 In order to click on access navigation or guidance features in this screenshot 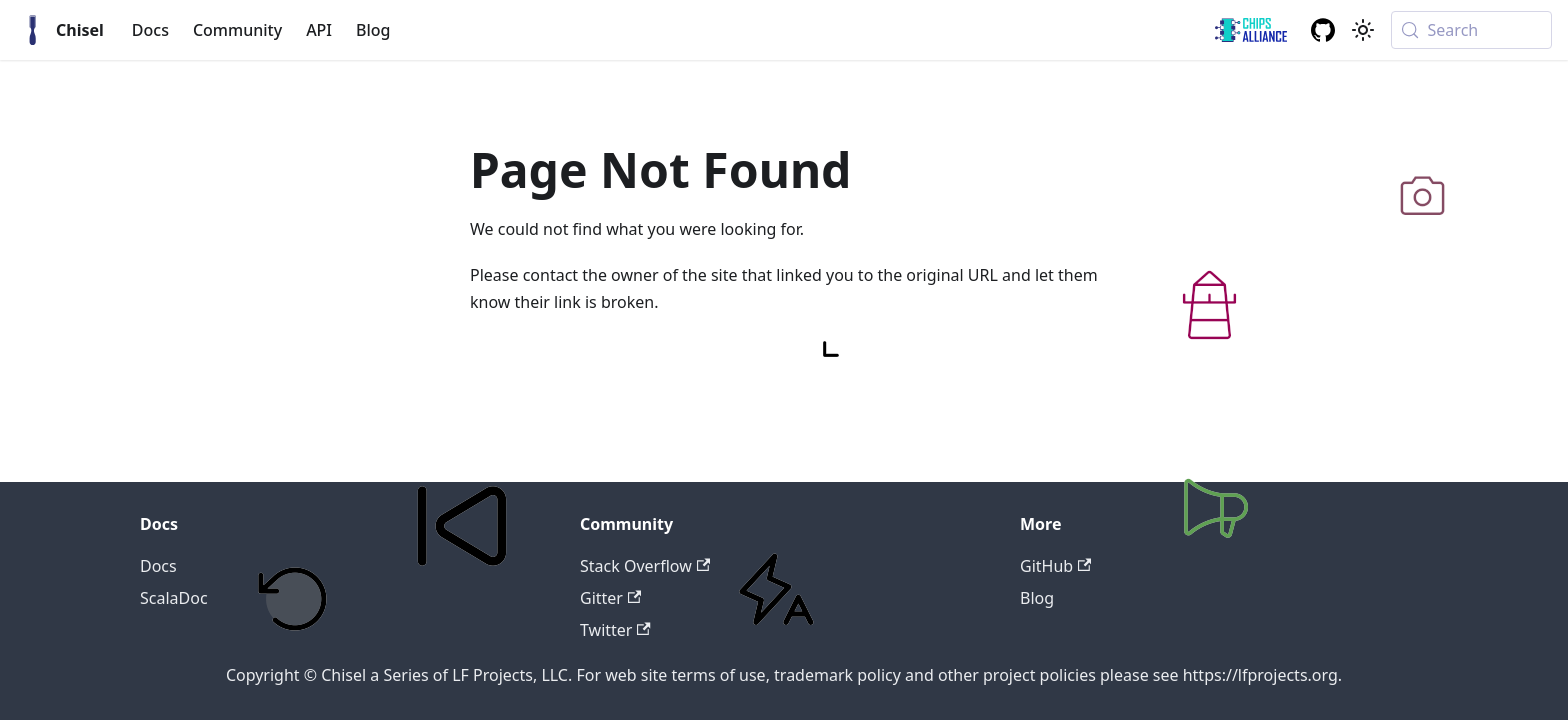, I will do `click(1209, 307)`.